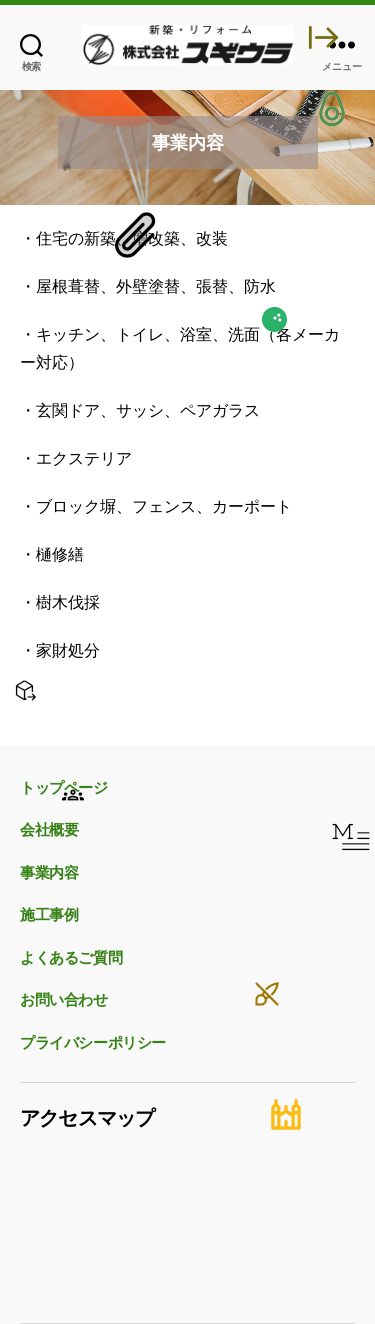 The width and height of the screenshot is (375, 1324). I want to click on attach a file to your message, so click(136, 235).